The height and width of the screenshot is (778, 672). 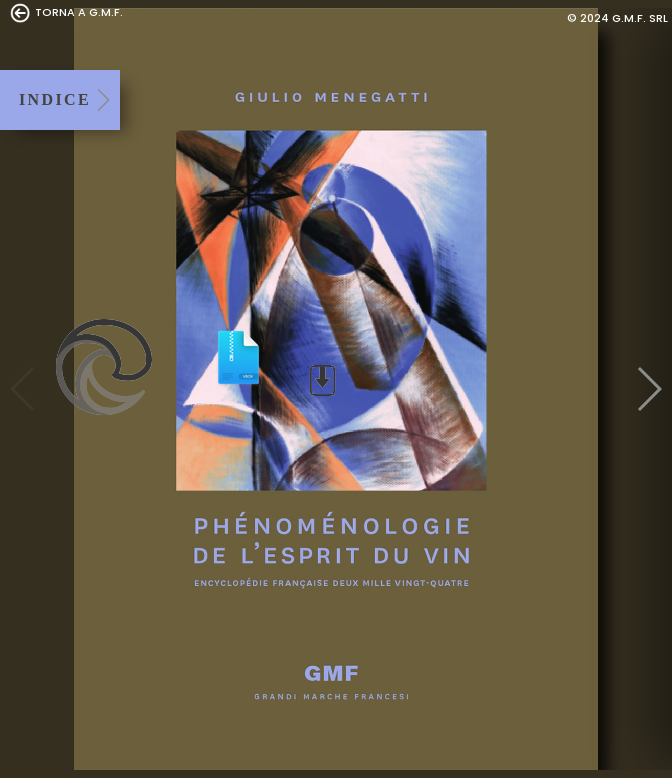 What do you see at coordinates (323, 380) in the screenshot?
I see `download a file or application` at bounding box center [323, 380].